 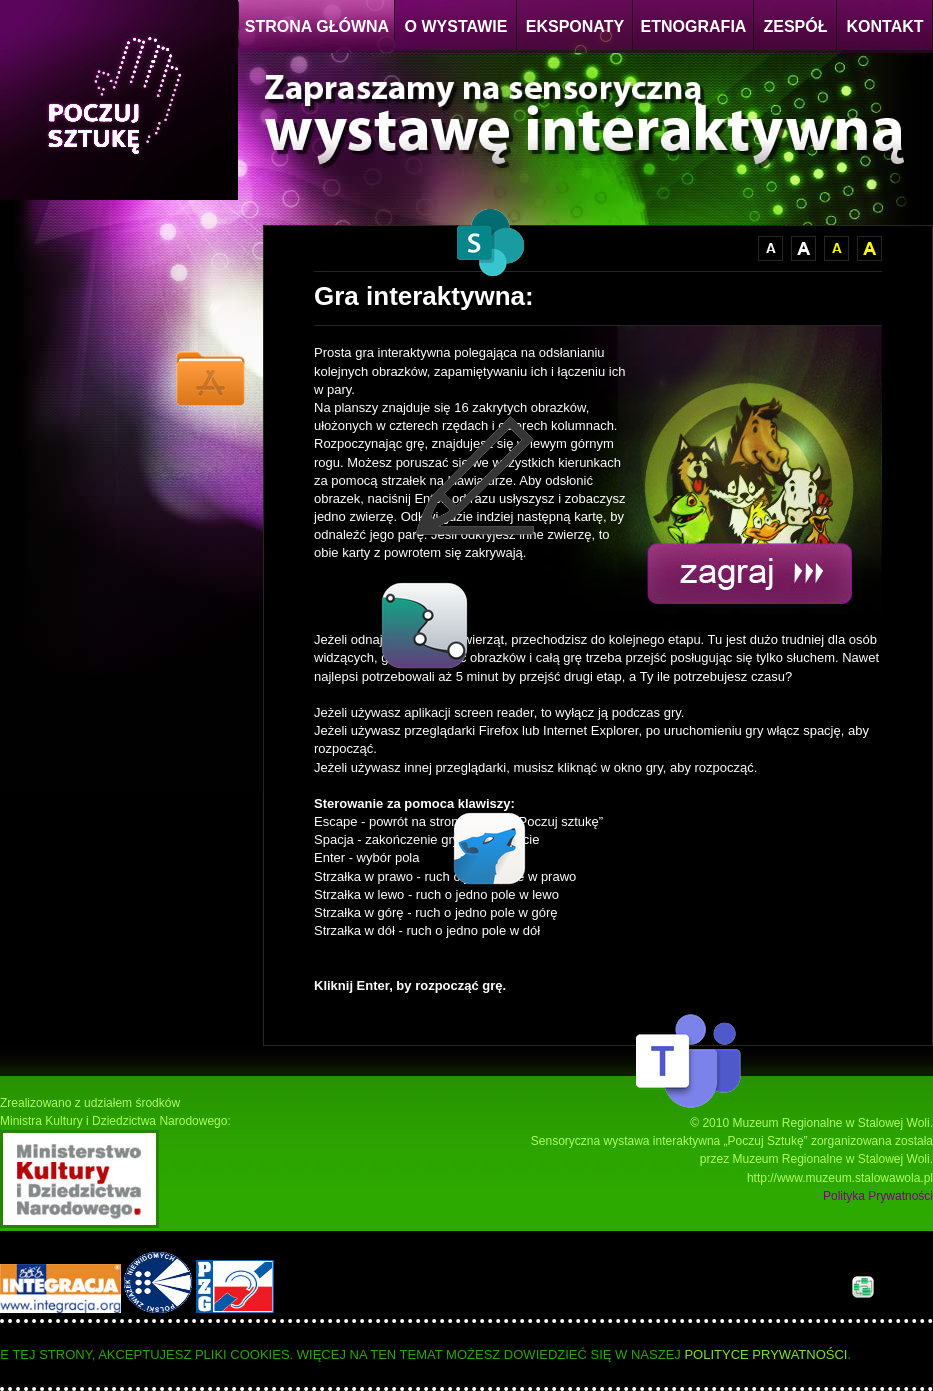 What do you see at coordinates (863, 1287) in the screenshot?
I see `open gaphor modeling application` at bounding box center [863, 1287].